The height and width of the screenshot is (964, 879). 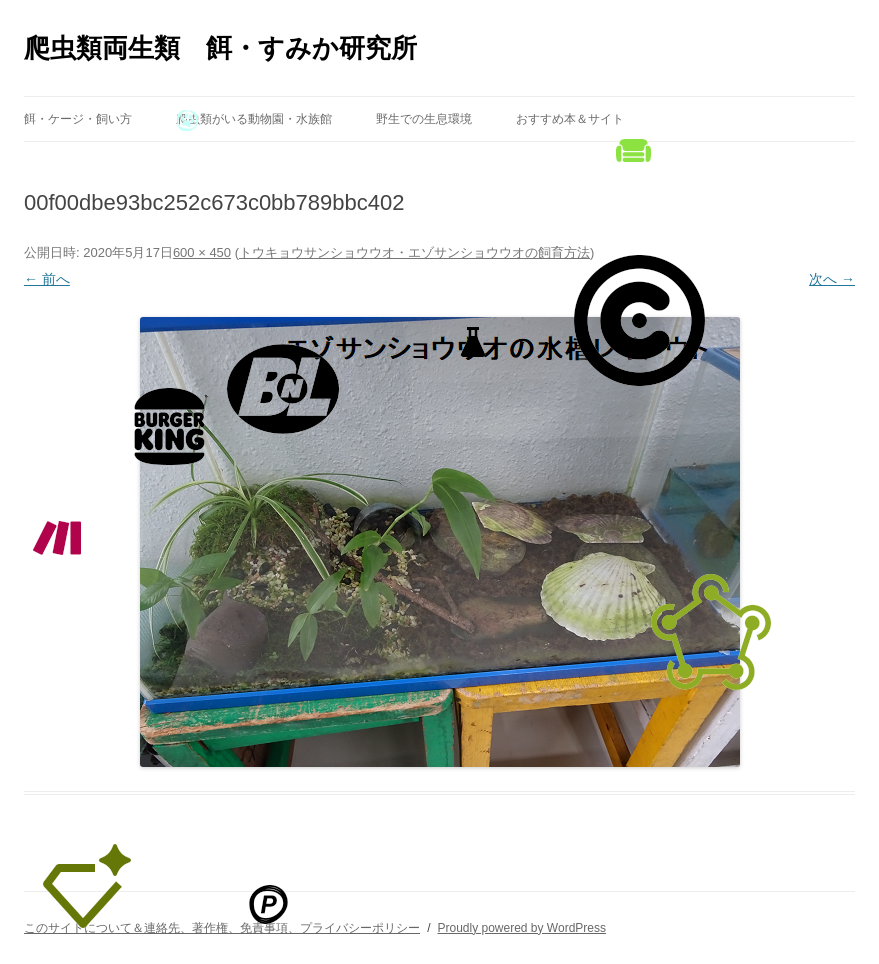 What do you see at coordinates (57, 538) in the screenshot?
I see `Make automation platform logo` at bounding box center [57, 538].